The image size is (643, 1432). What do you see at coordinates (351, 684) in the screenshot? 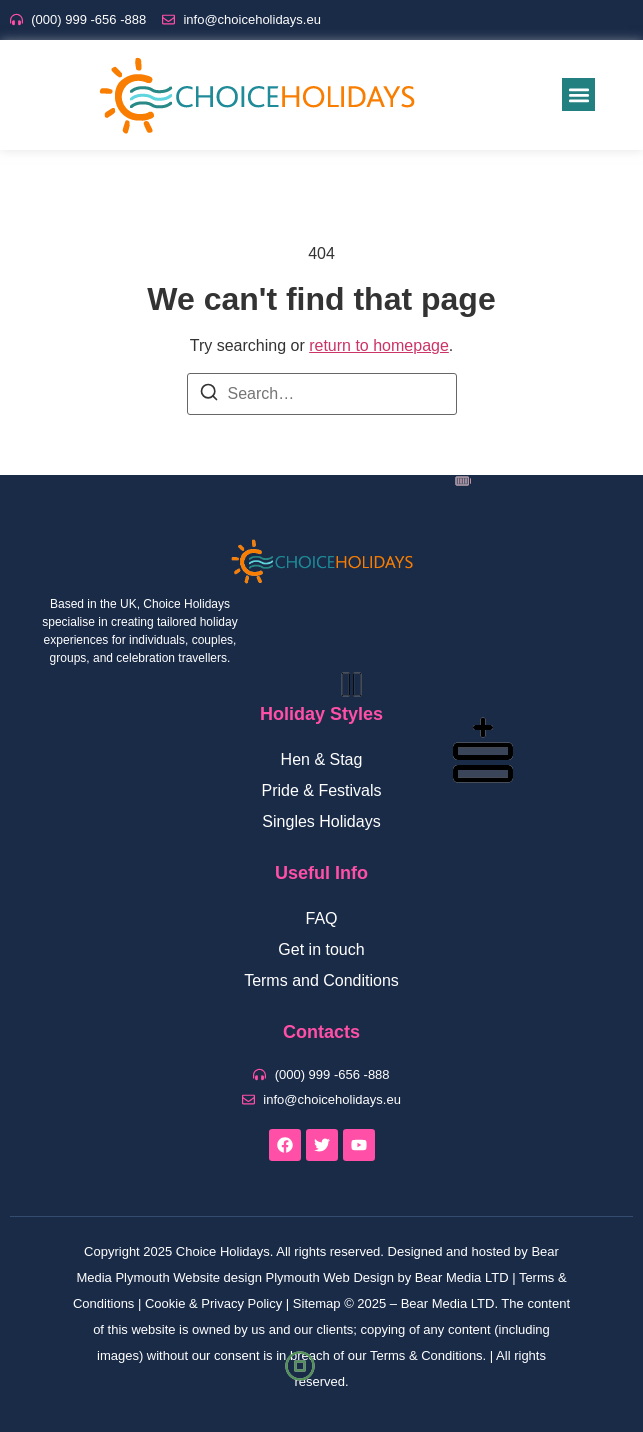
I see `switch to column view layout` at bounding box center [351, 684].